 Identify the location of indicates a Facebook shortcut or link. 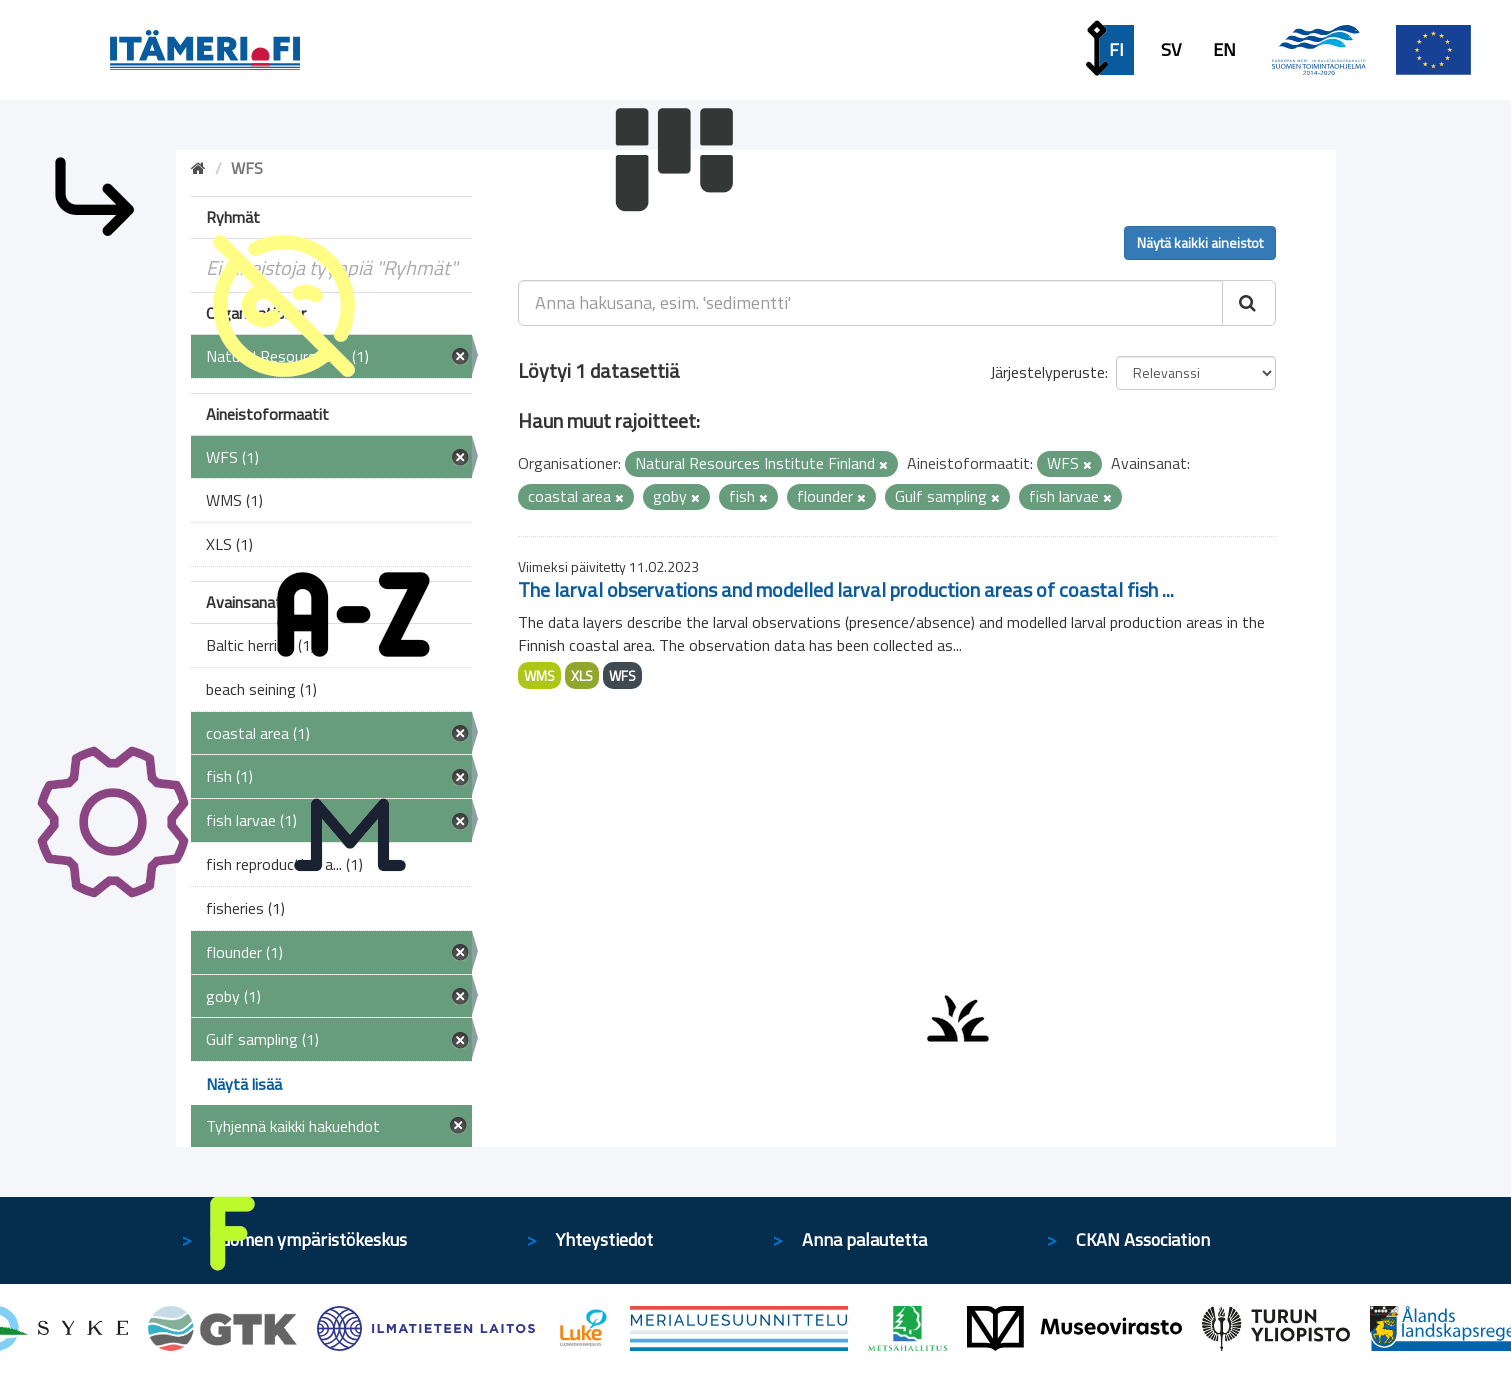
(232, 1233).